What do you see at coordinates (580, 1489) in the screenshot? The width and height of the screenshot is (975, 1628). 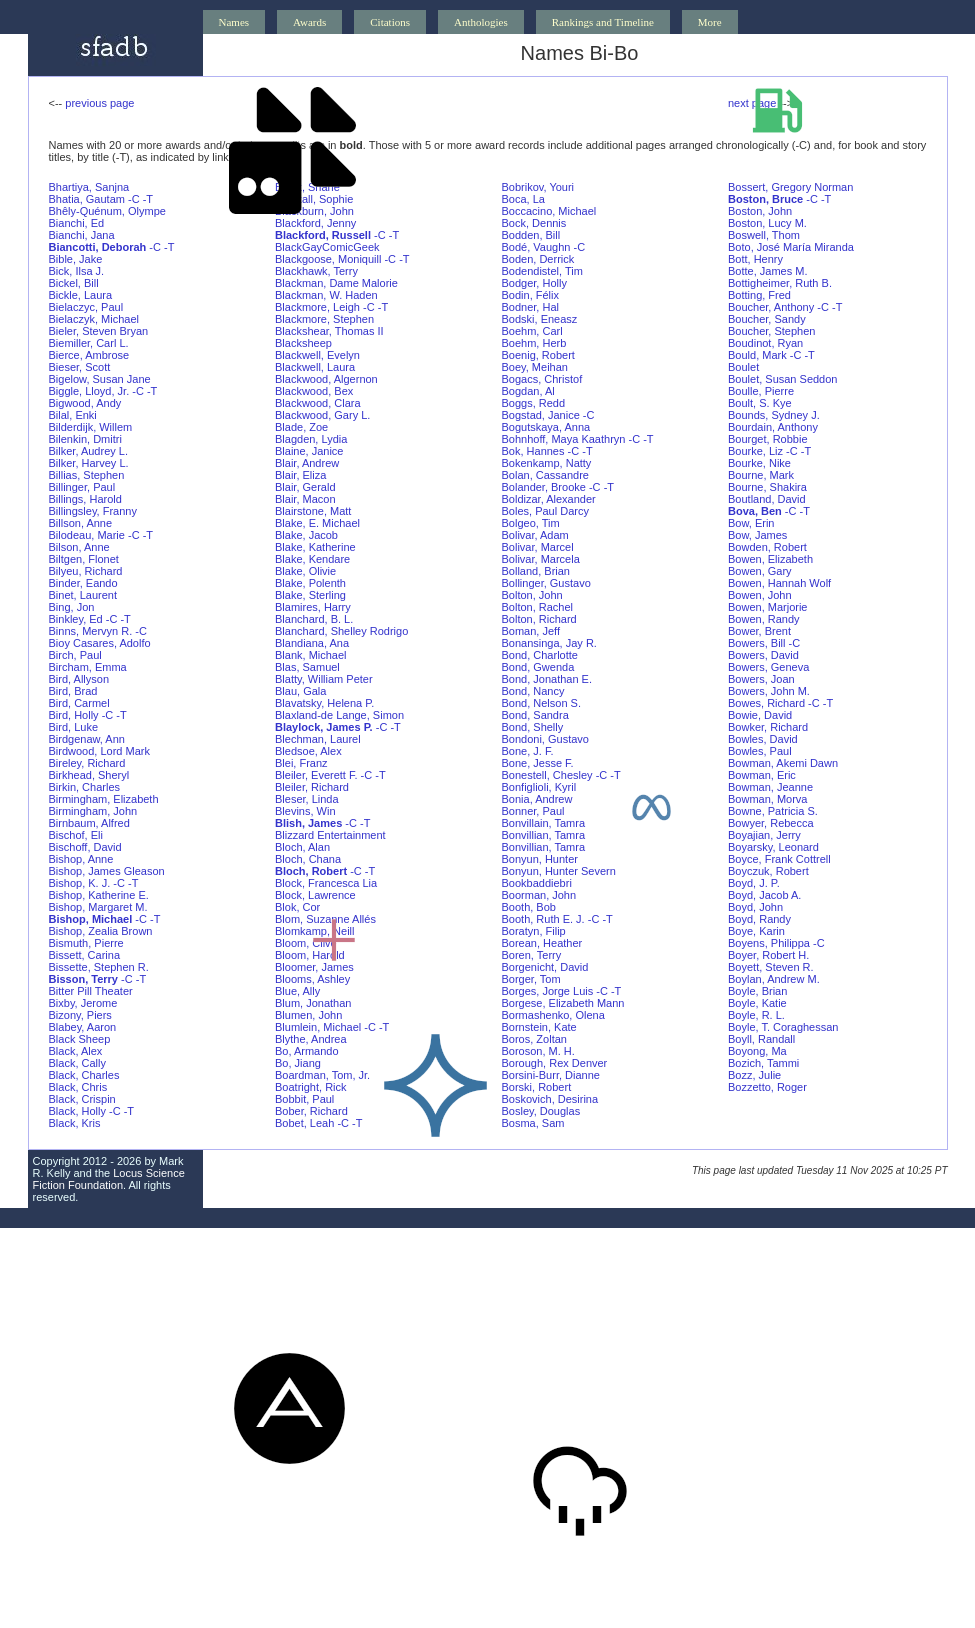 I see `indicates rainy or showery weather conditions` at bounding box center [580, 1489].